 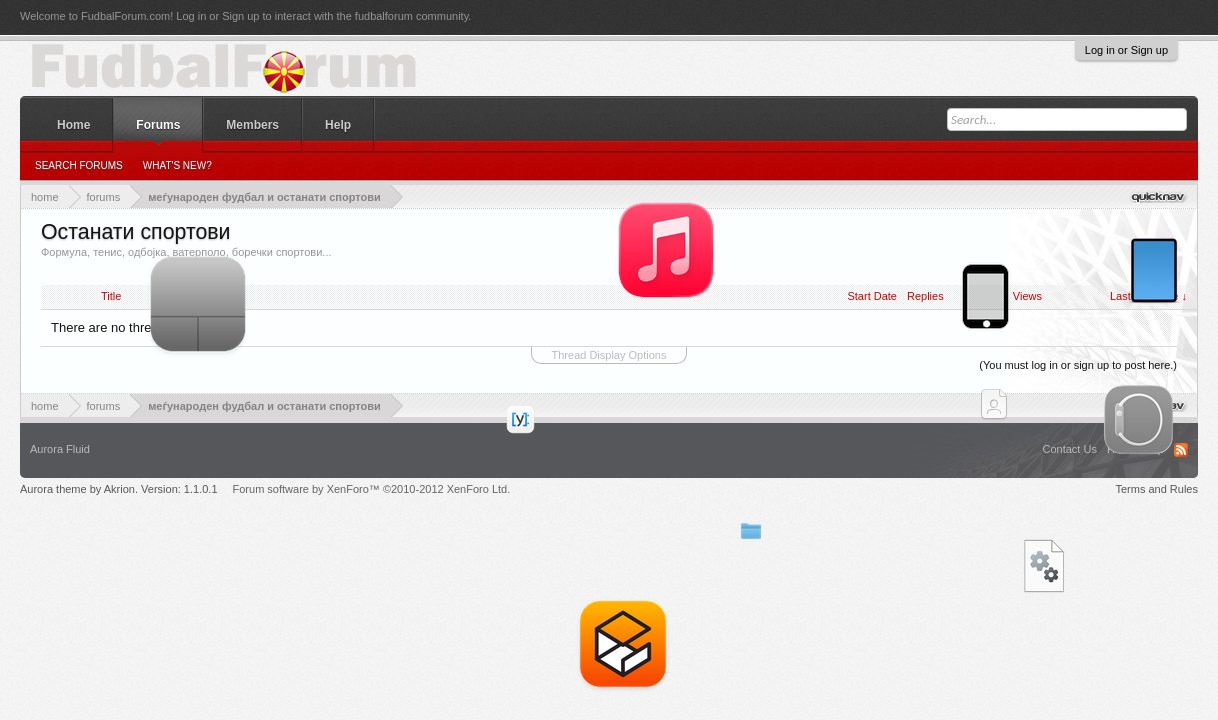 I want to click on connected iPad device, so click(x=1154, y=271).